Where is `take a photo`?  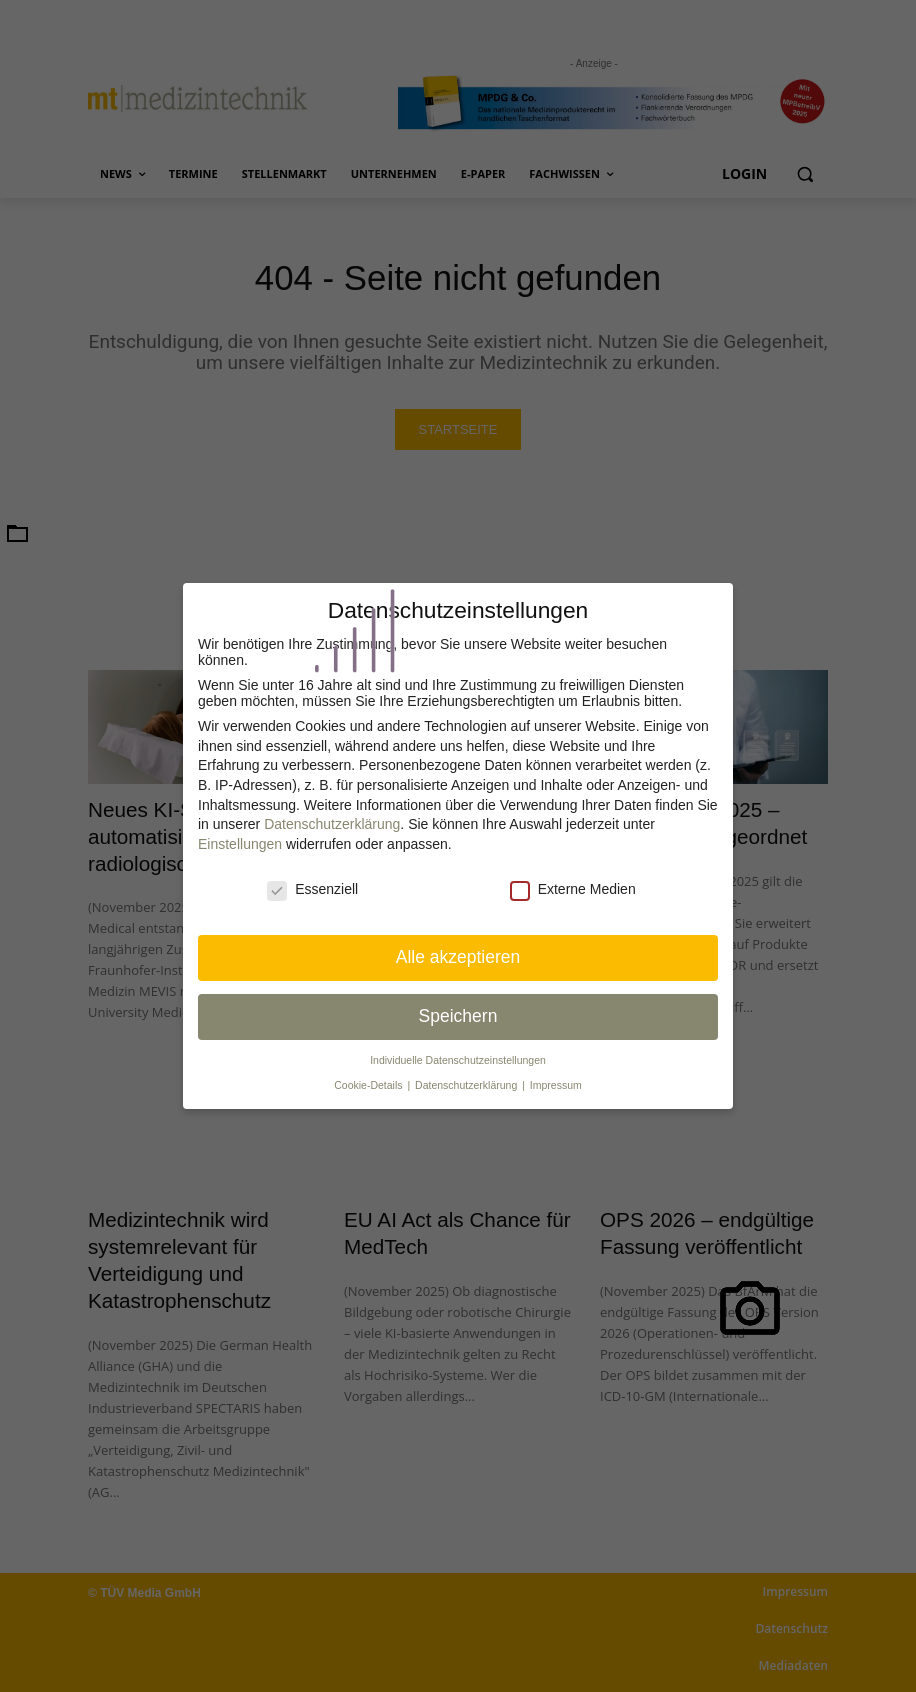 take a photo is located at coordinates (750, 1311).